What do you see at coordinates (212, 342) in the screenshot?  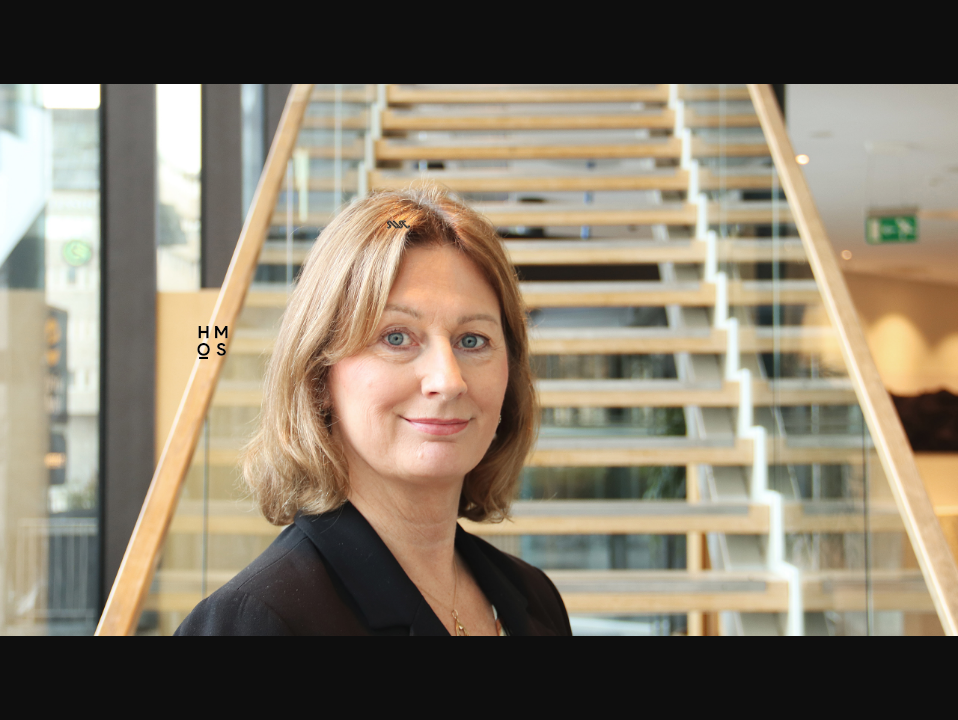 I see `harmonyos operating system logo` at bounding box center [212, 342].